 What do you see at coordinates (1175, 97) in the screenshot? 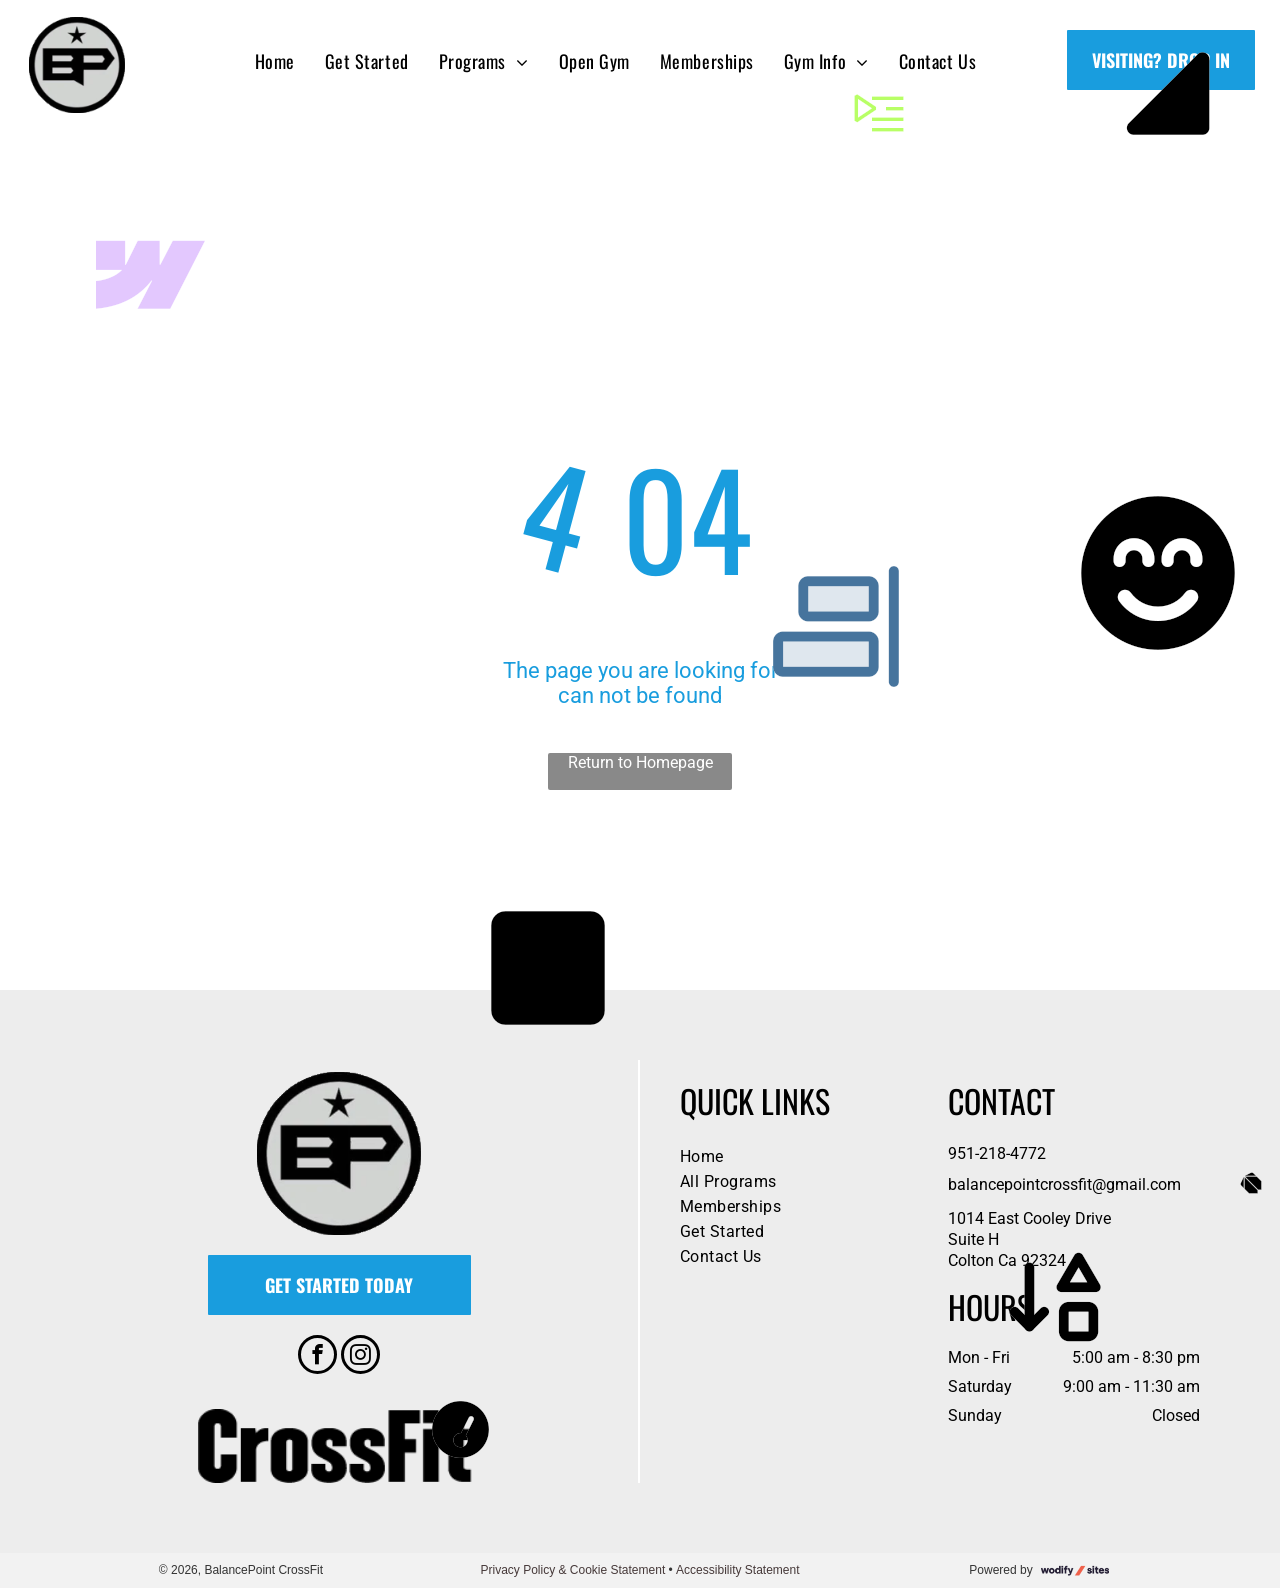
I see `indicates full cellular signal strength` at bounding box center [1175, 97].